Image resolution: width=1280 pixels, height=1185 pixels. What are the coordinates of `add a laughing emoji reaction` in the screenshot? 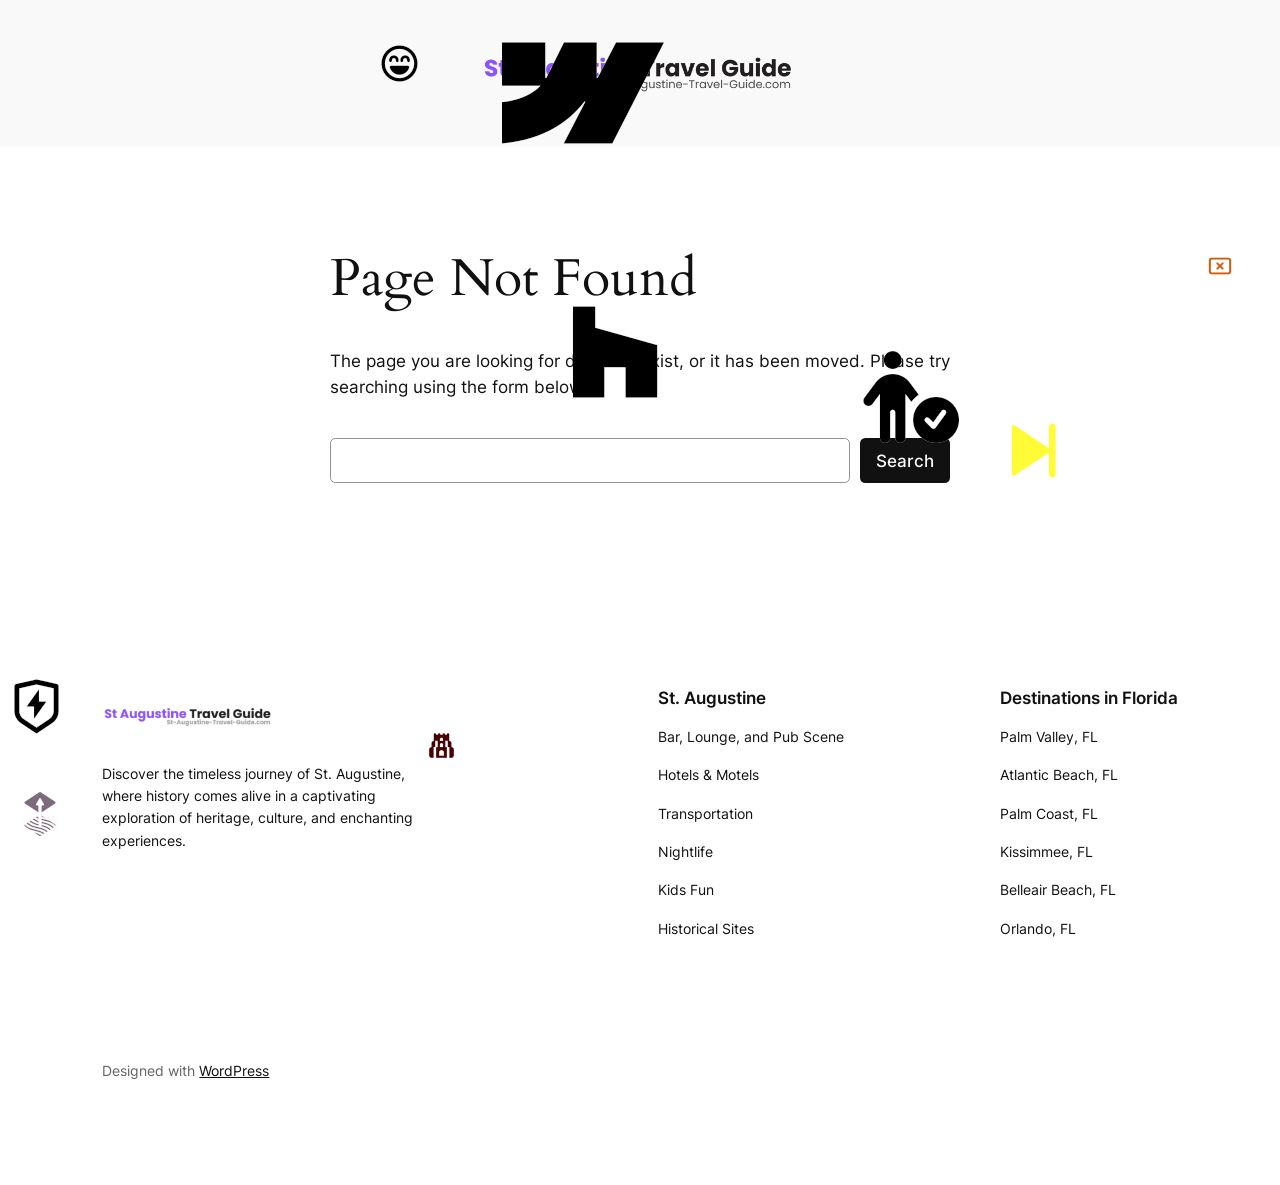 It's located at (399, 63).